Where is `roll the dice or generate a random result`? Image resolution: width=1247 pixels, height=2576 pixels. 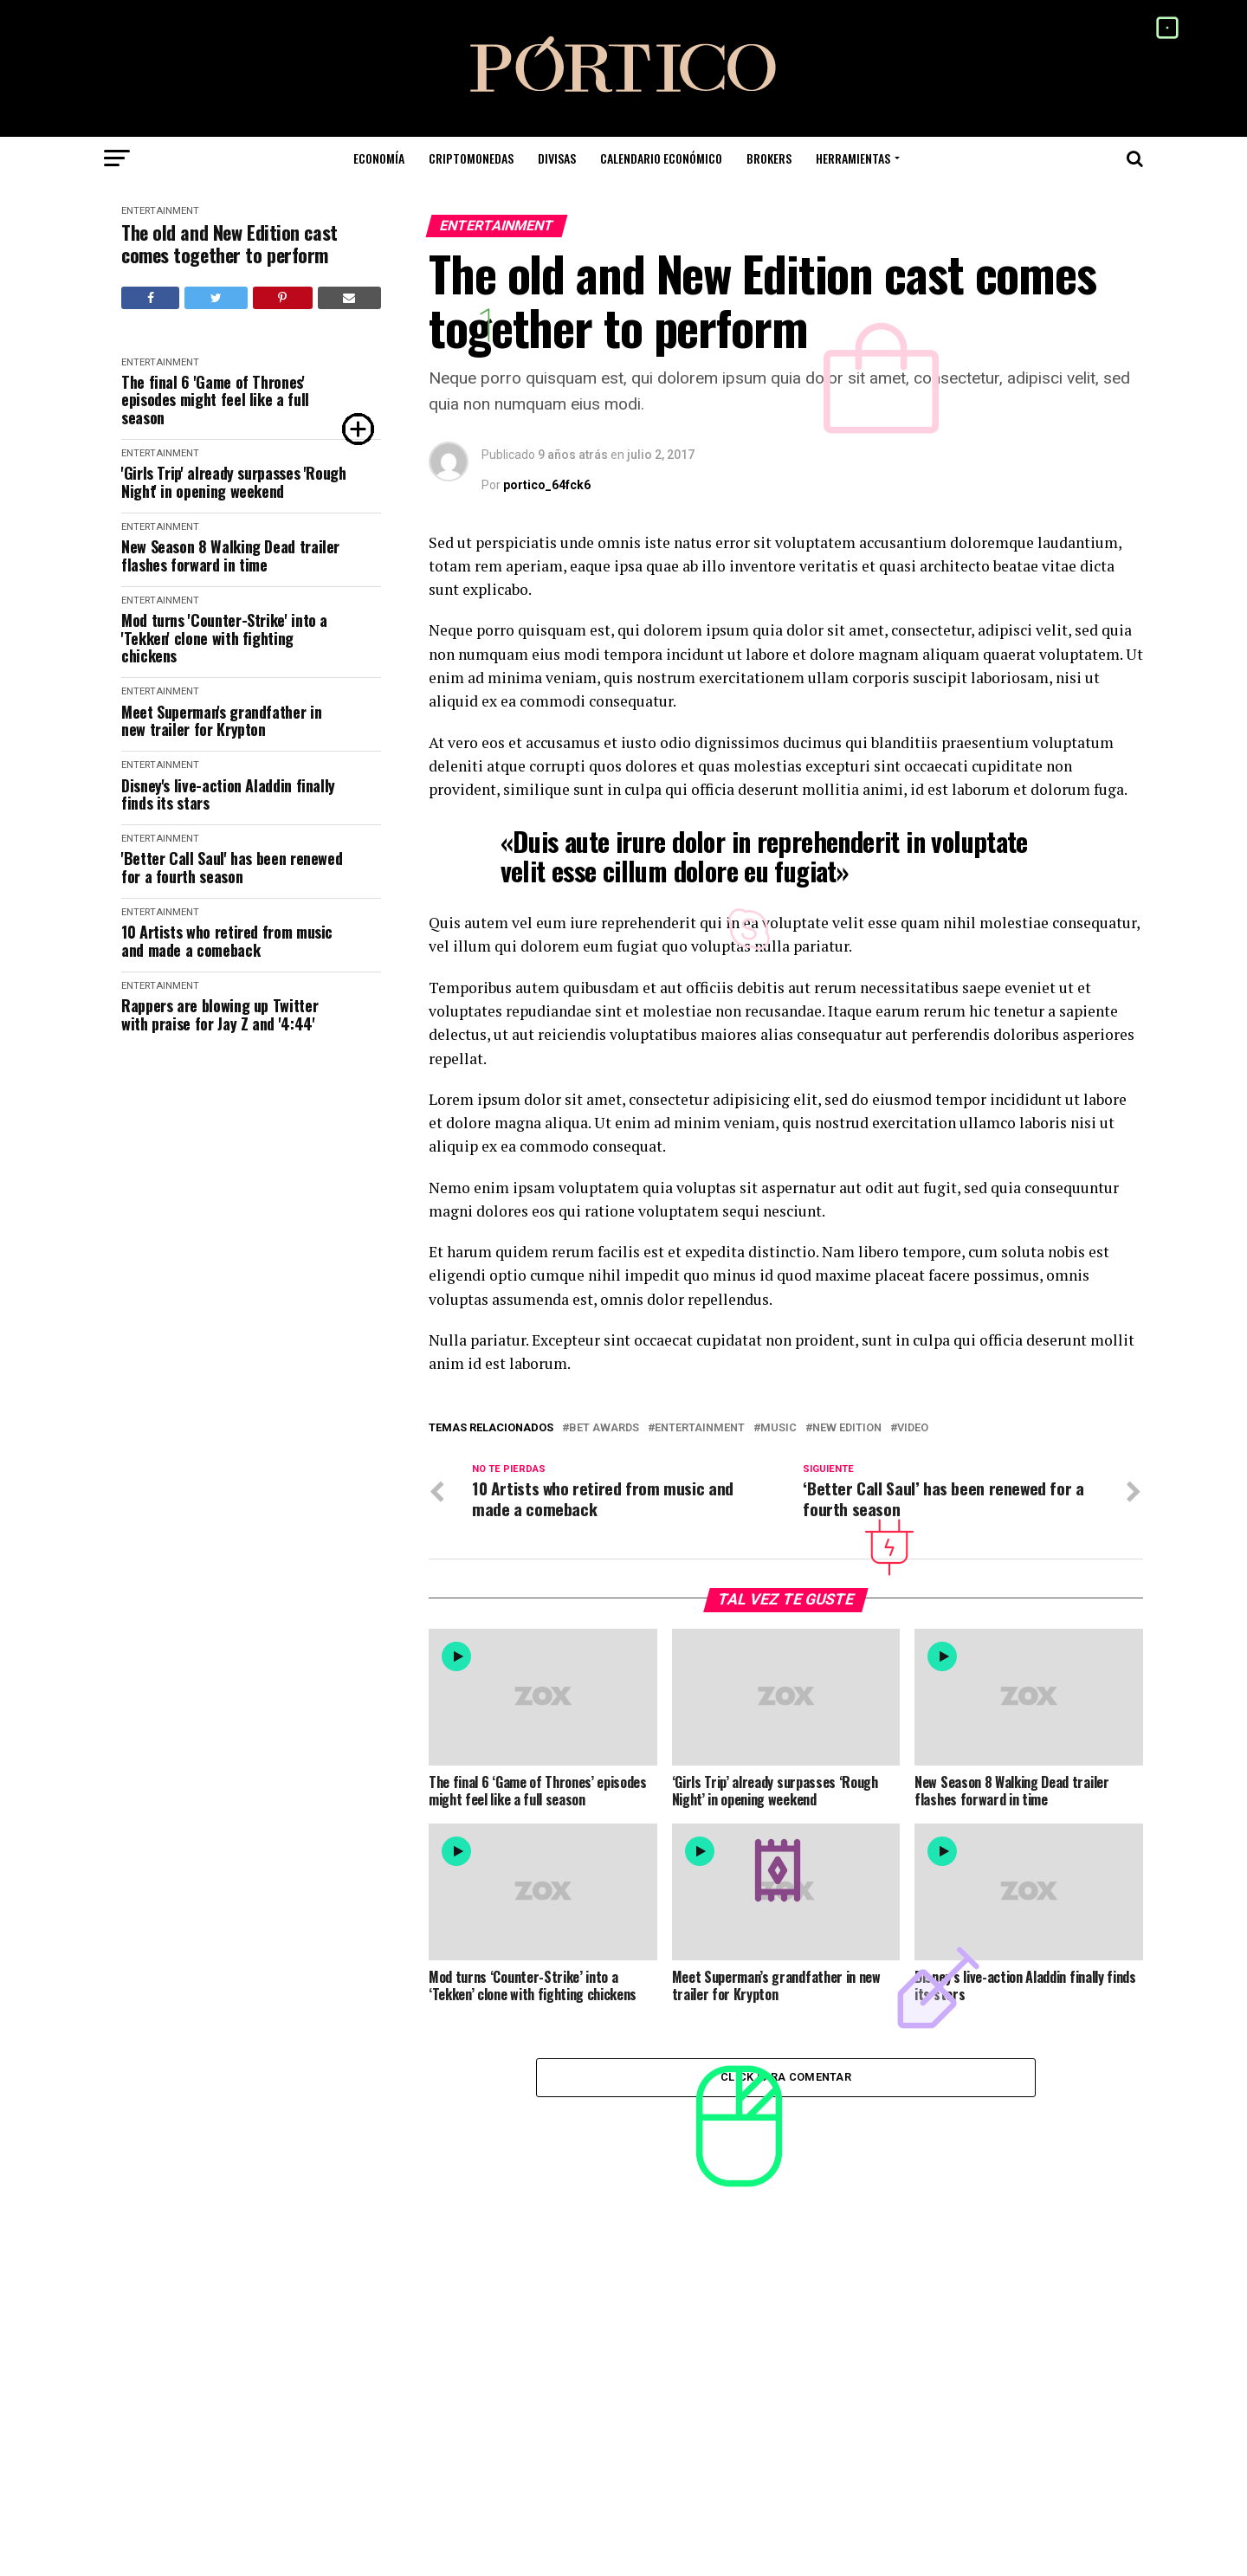
roll the dice or generate a random result is located at coordinates (1167, 28).